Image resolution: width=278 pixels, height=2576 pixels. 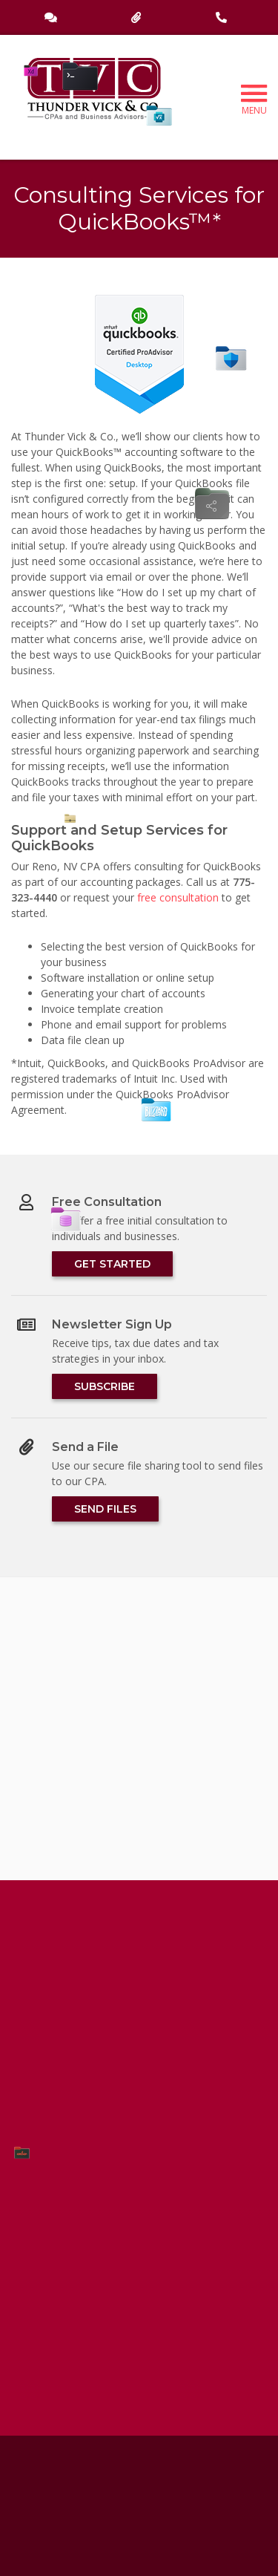 I want to click on open your public shared folder, so click(x=212, y=503).